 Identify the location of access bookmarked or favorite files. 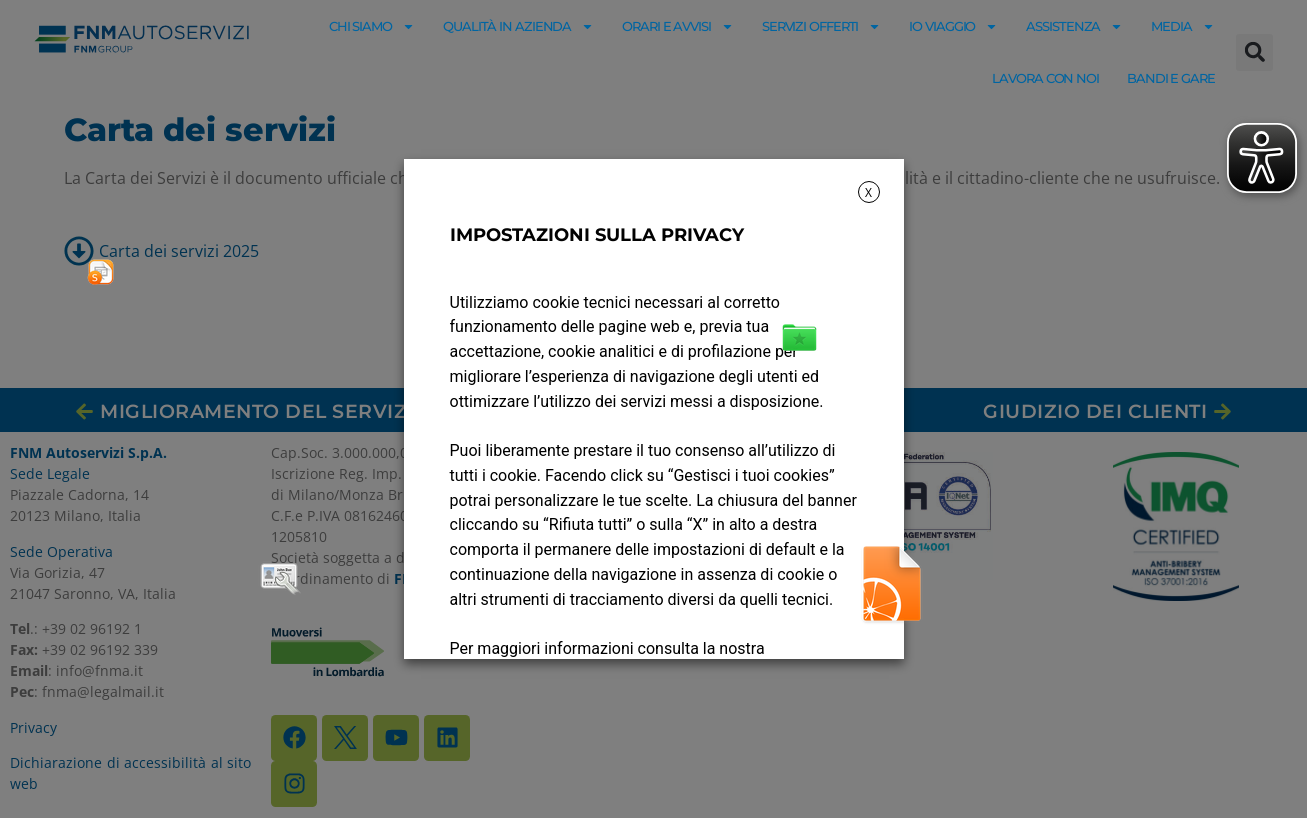
(799, 337).